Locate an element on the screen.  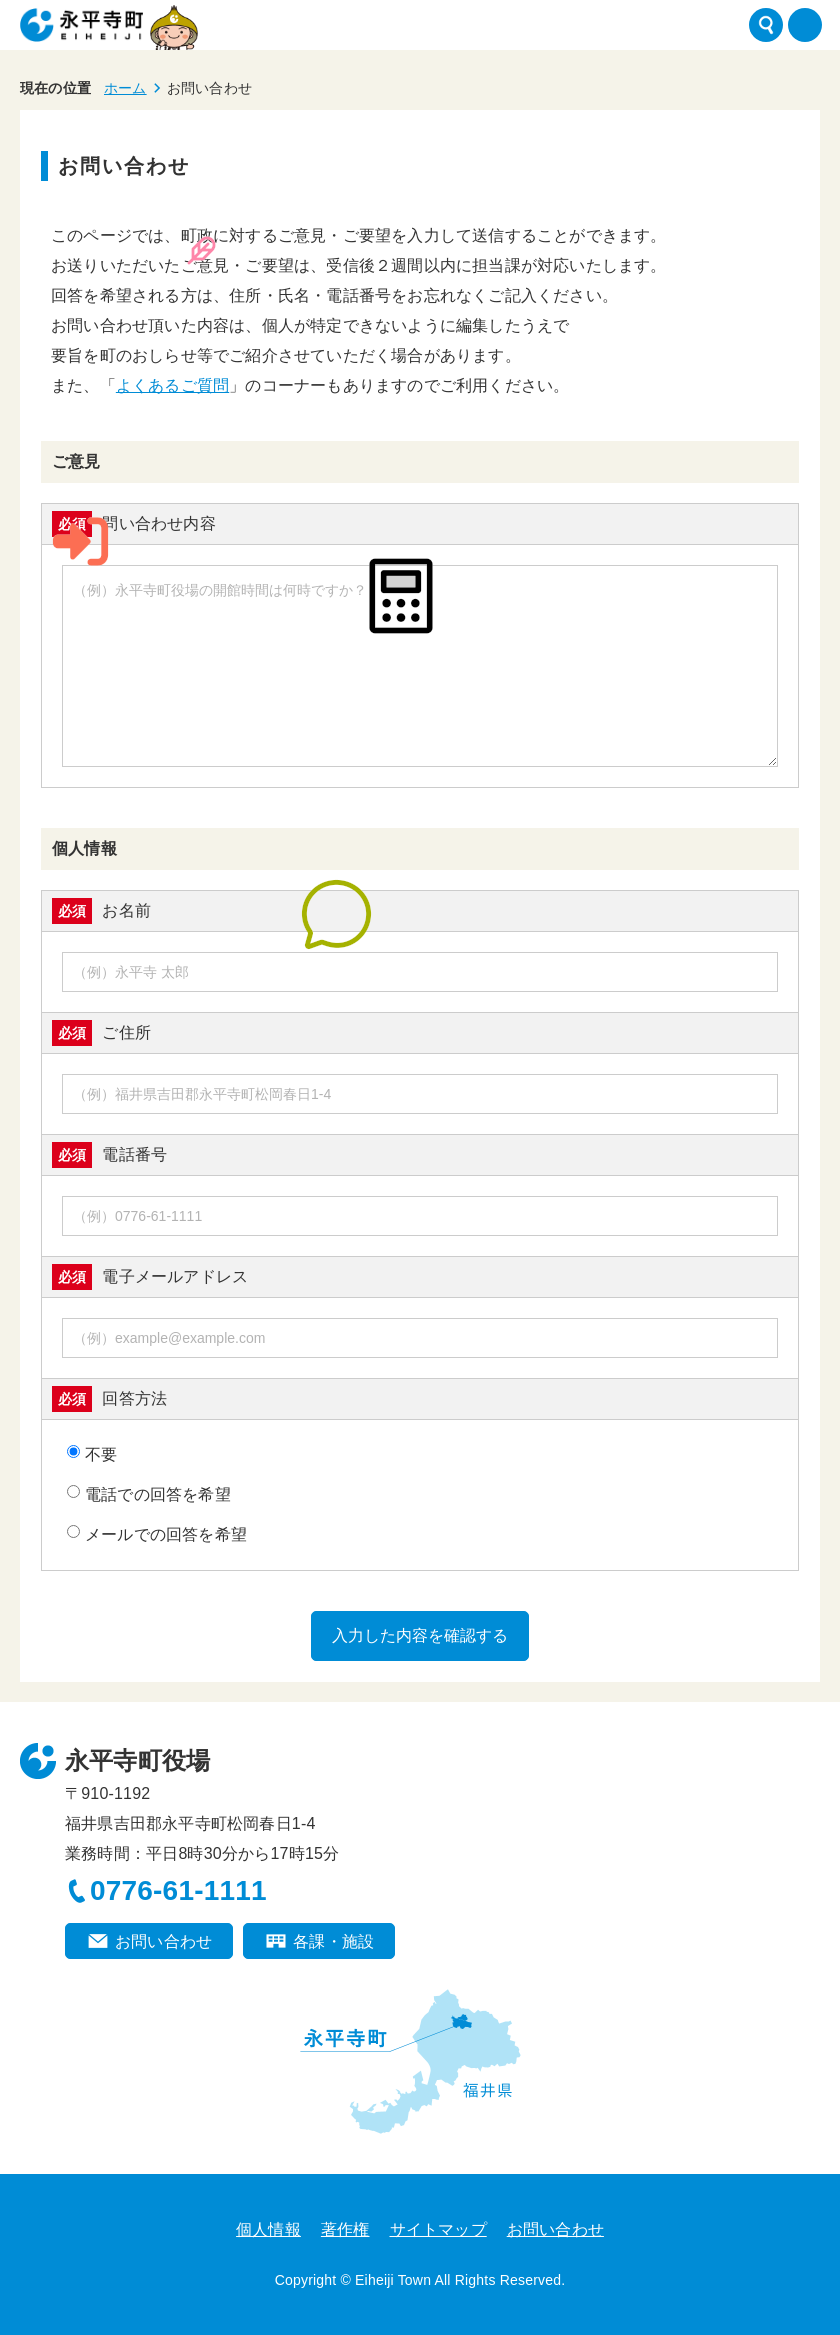
log in to your account is located at coordinates (80, 541).